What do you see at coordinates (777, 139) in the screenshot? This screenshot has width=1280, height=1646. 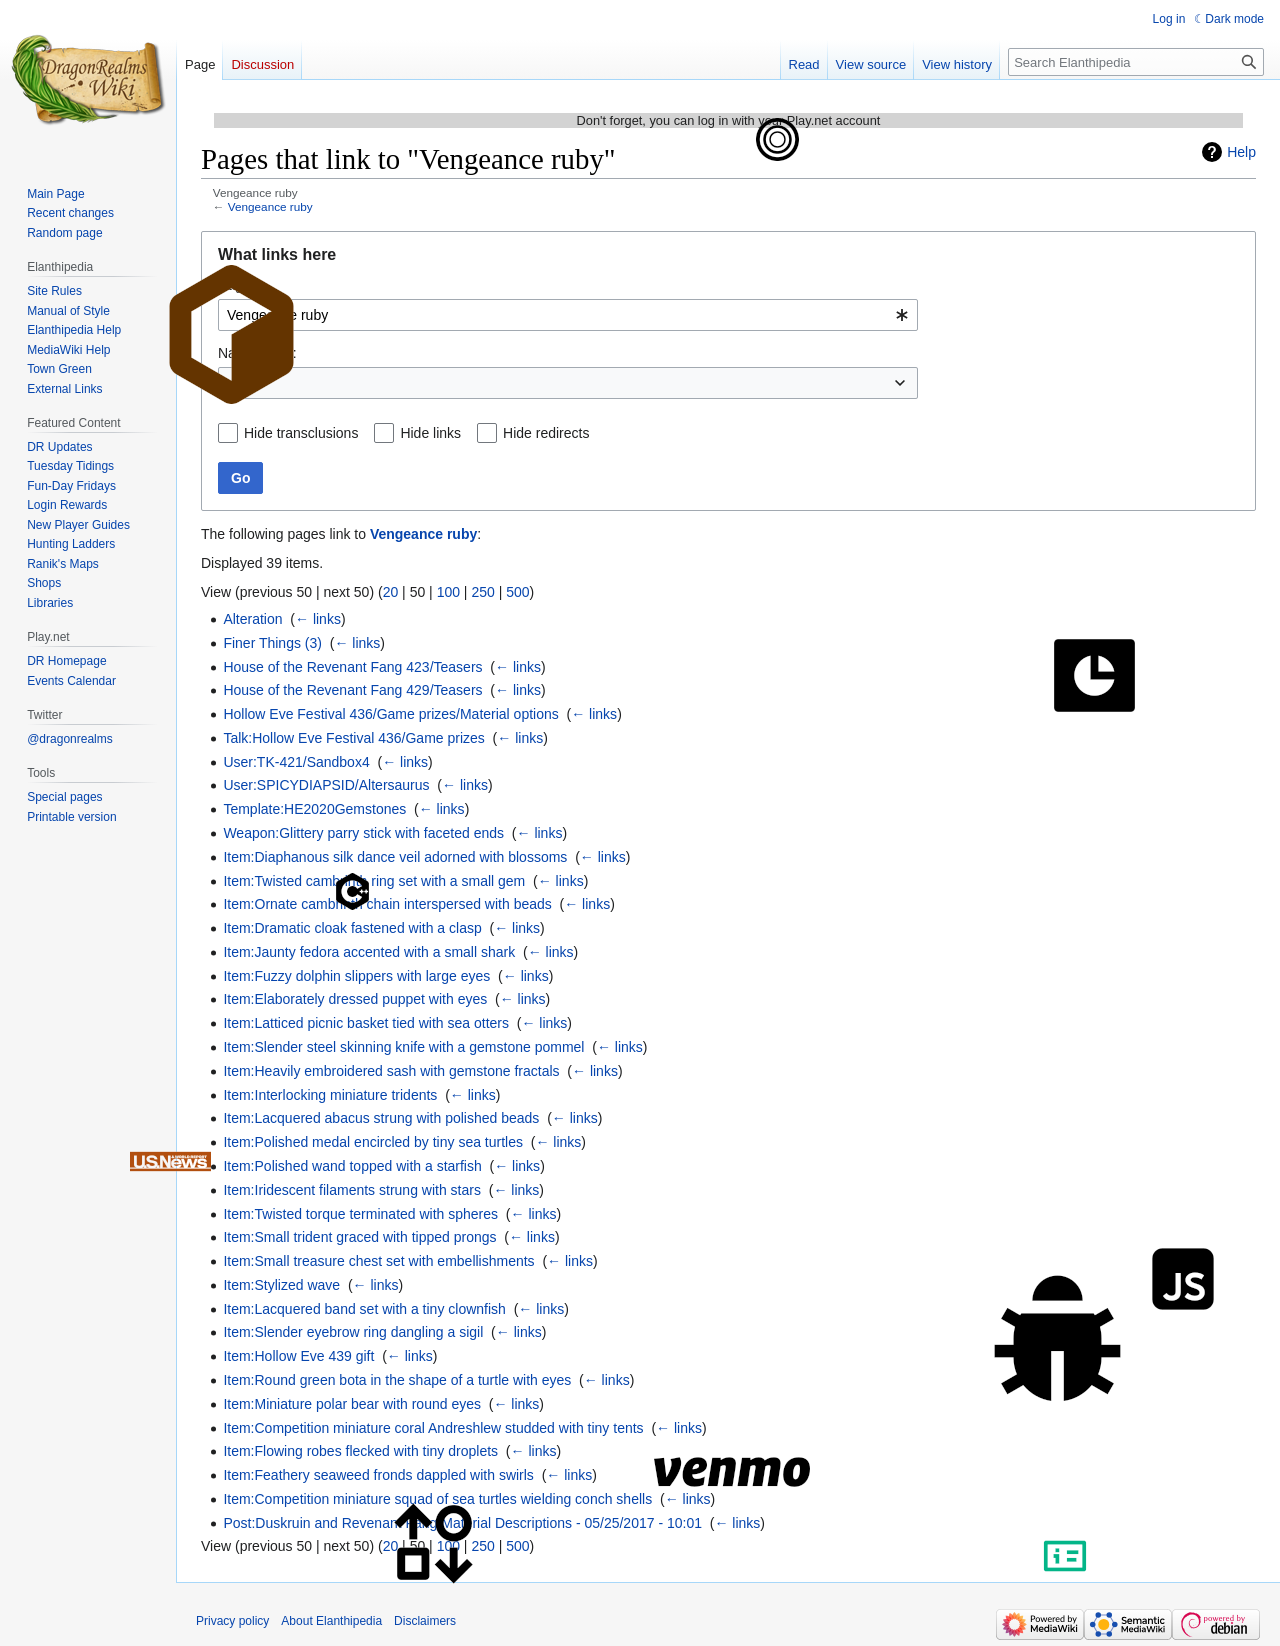 I see `open zen browser` at bounding box center [777, 139].